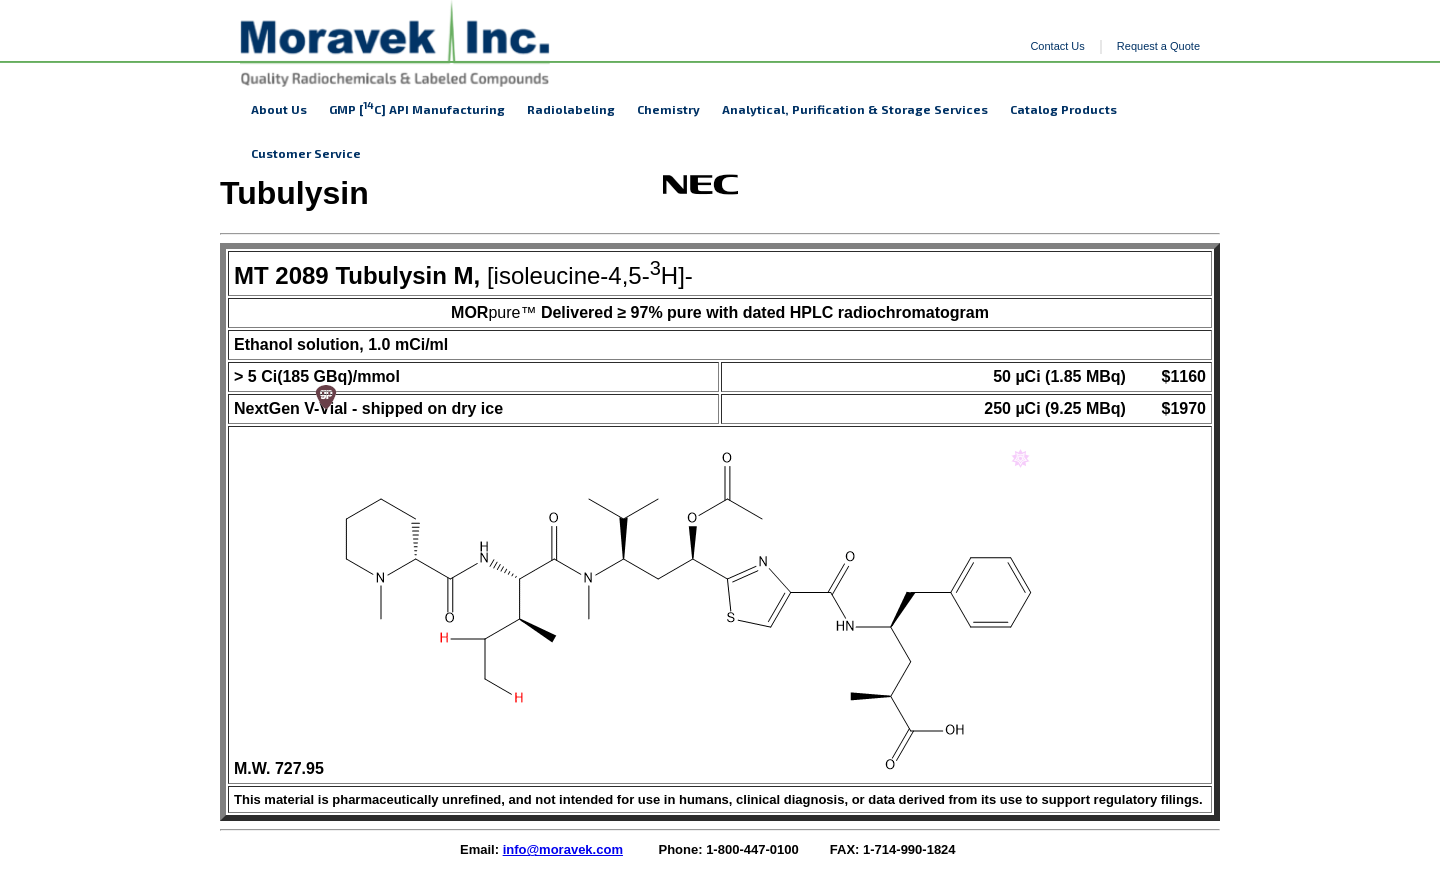 The height and width of the screenshot is (880, 1440). Describe the element at coordinates (1020, 458) in the screenshot. I see `open wolfram mathematica application` at that location.